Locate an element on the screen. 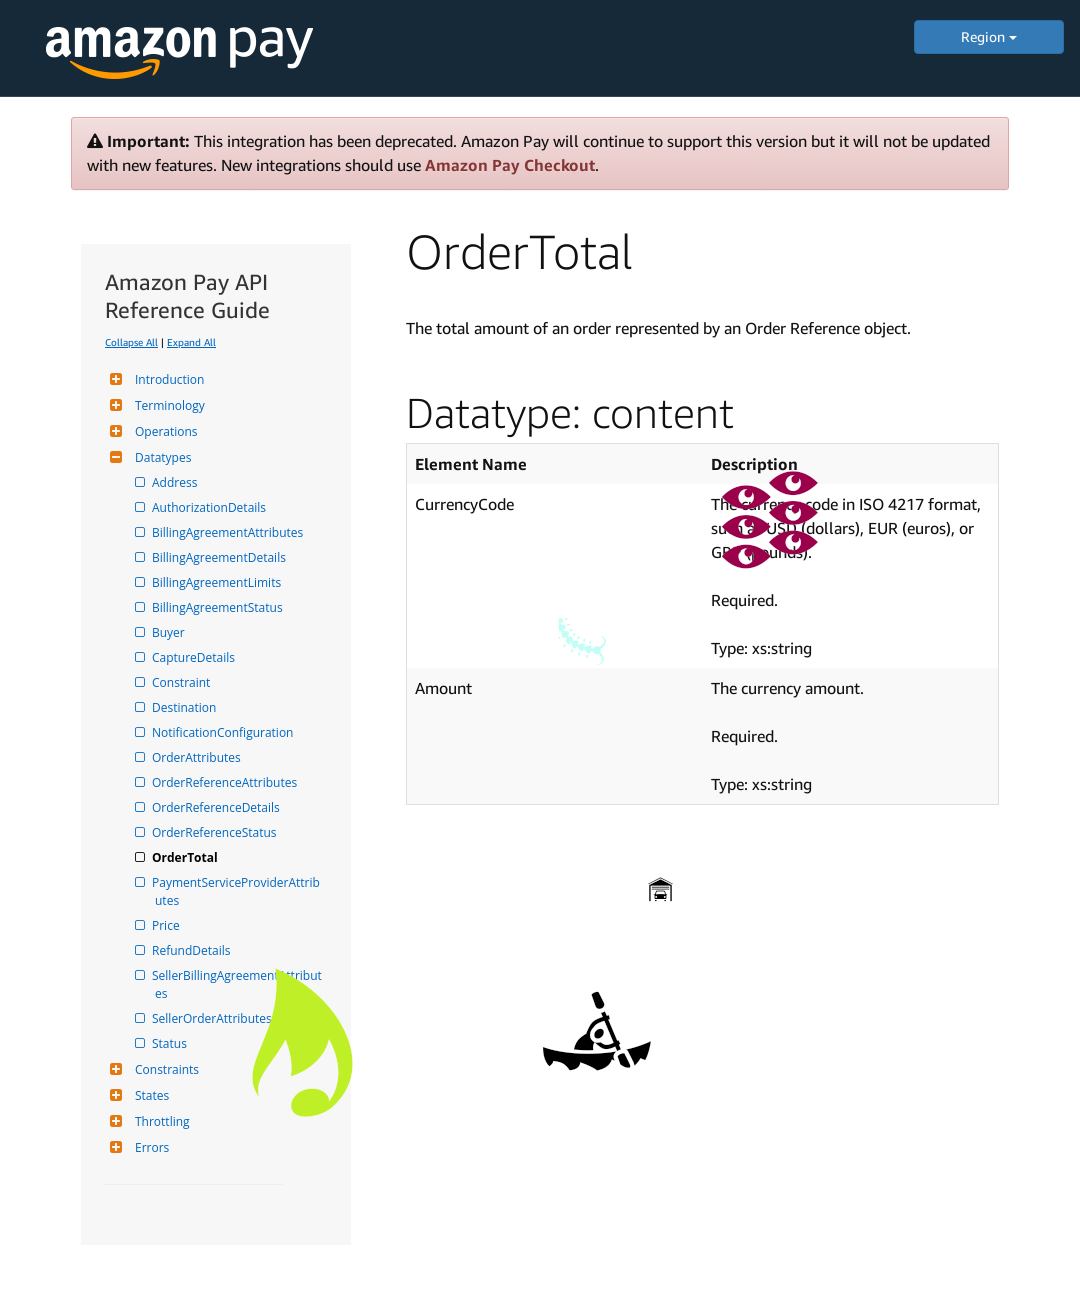 The image size is (1080, 1295). access kayaking or canoeing activities is located at coordinates (597, 1035).